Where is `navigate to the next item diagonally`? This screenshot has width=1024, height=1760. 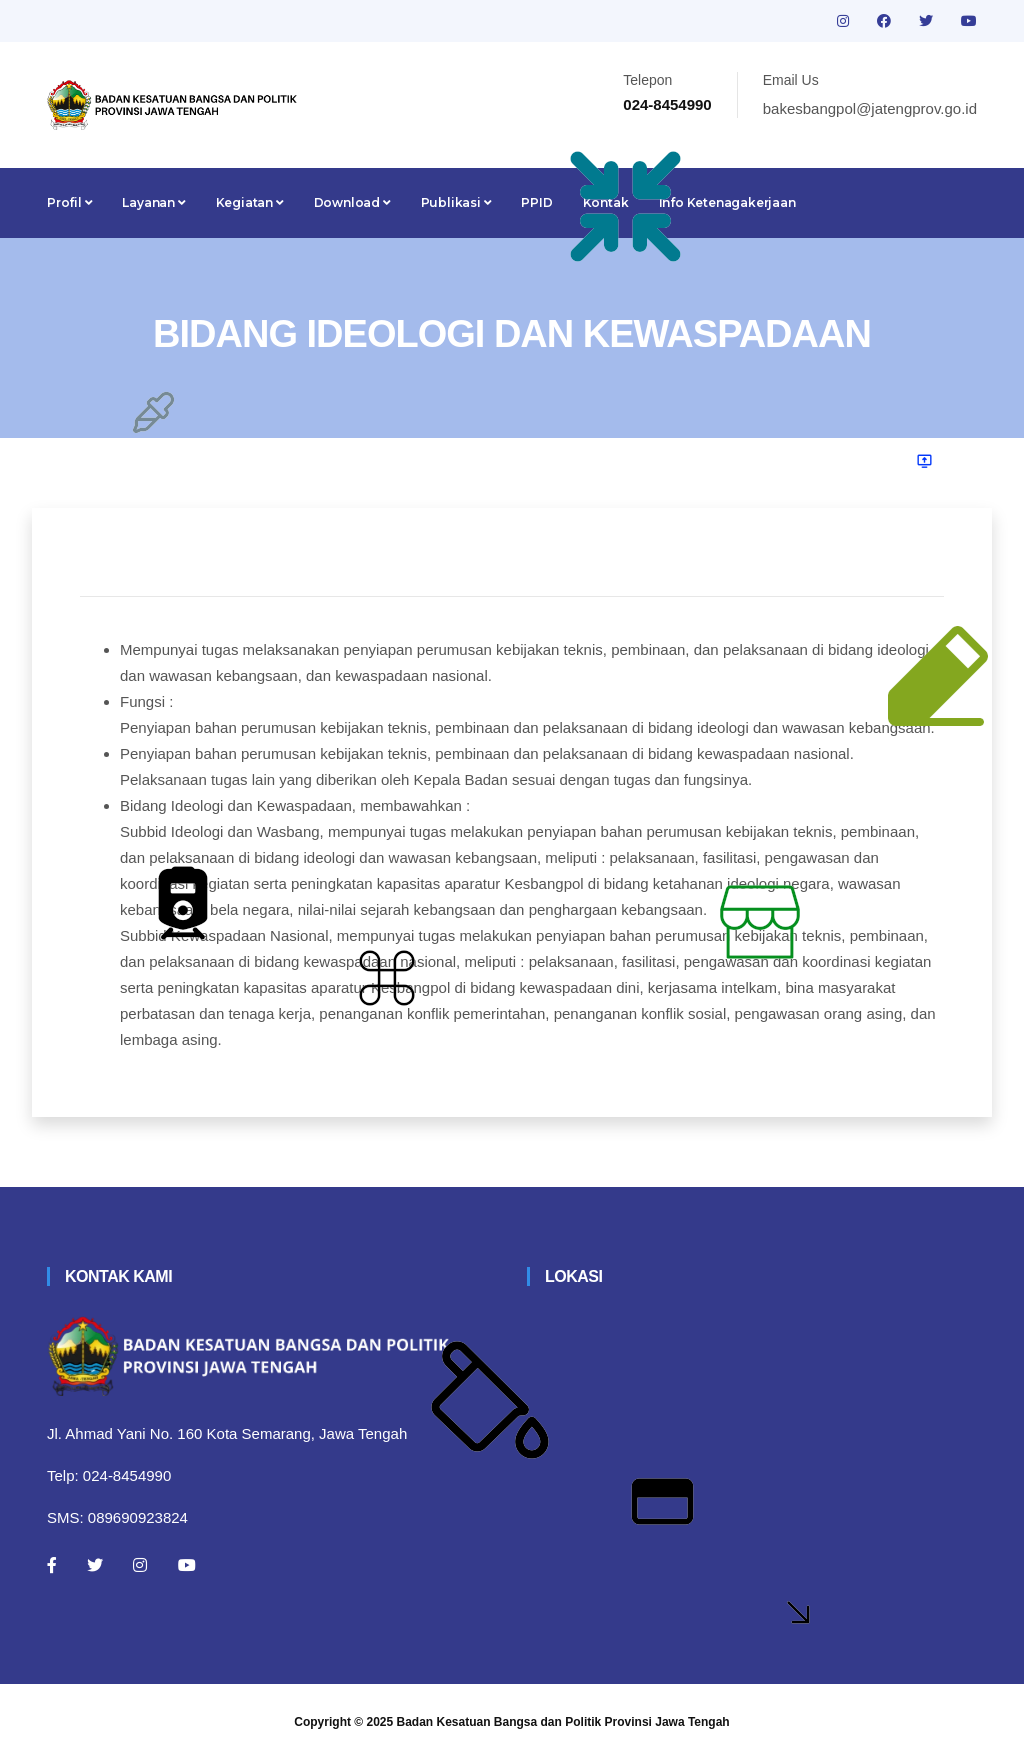 navigate to the next item diagonally is located at coordinates (797, 1611).